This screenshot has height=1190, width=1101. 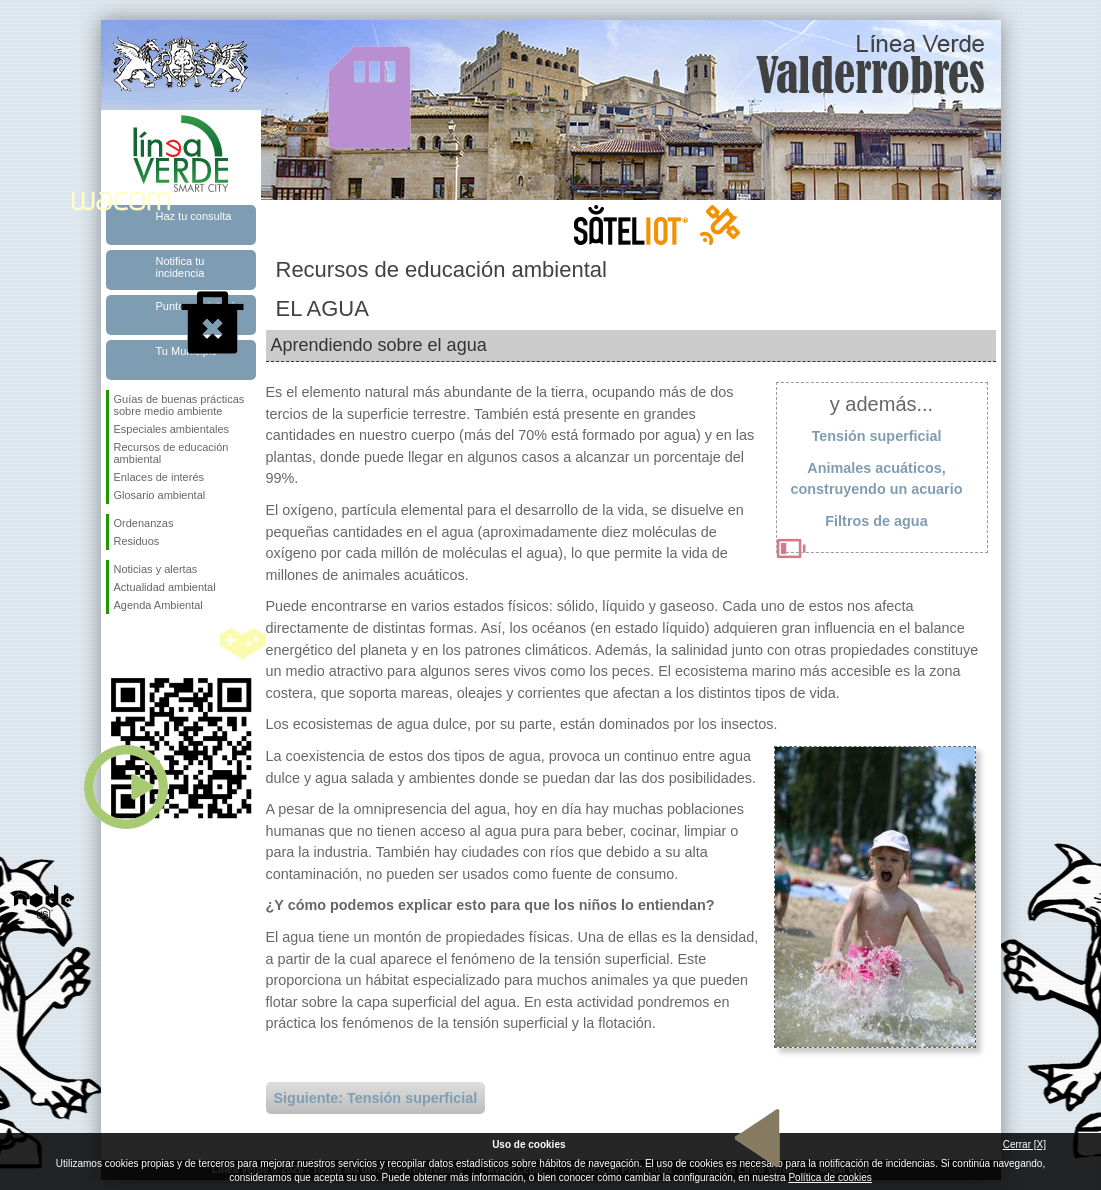 What do you see at coordinates (242, 643) in the screenshot?
I see `open YouTube Gaming app` at bounding box center [242, 643].